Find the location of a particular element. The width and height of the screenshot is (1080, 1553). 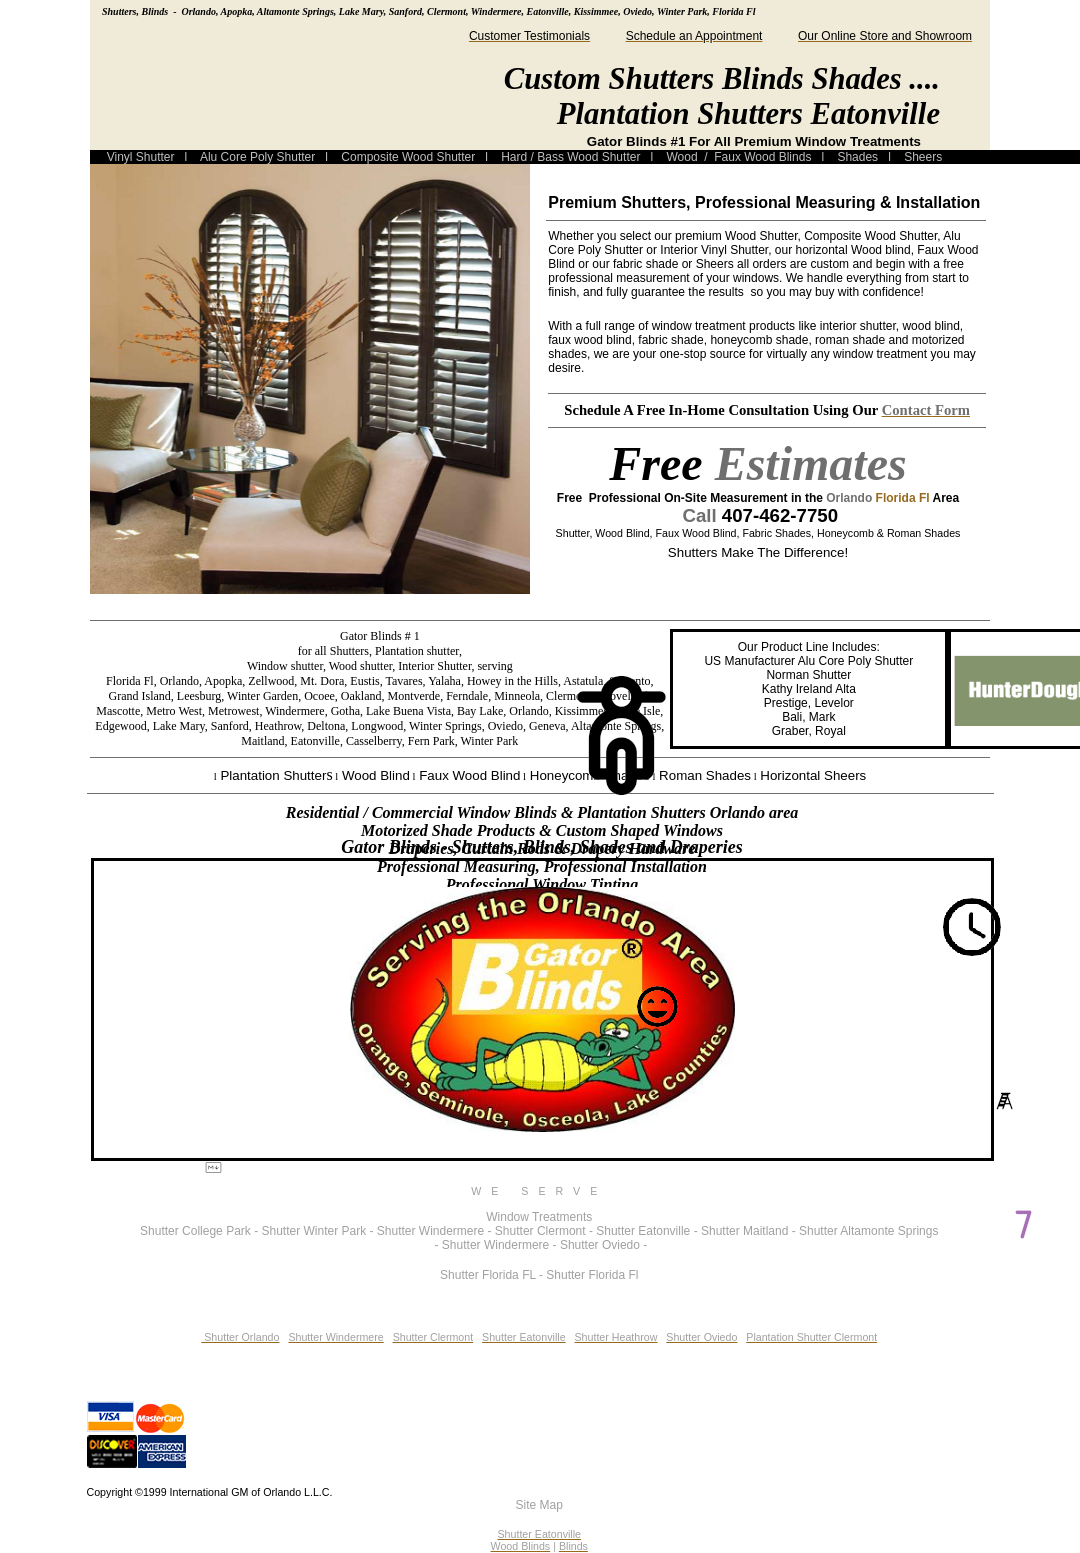

select moped or scooter as transportation mode is located at coordinates (621, 735).